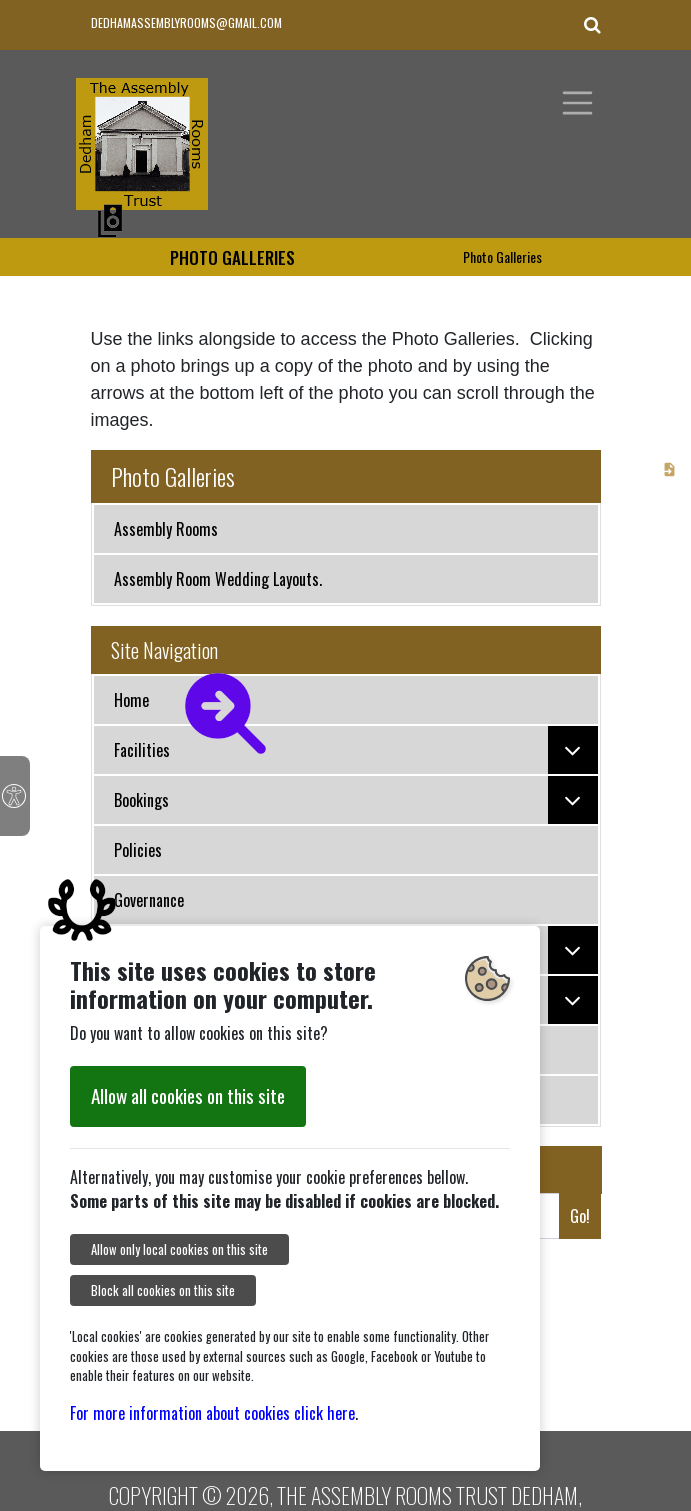 The width and height of the screenshot is (691, 1511). I want to click on search and navigate to result, so click(225, 713).